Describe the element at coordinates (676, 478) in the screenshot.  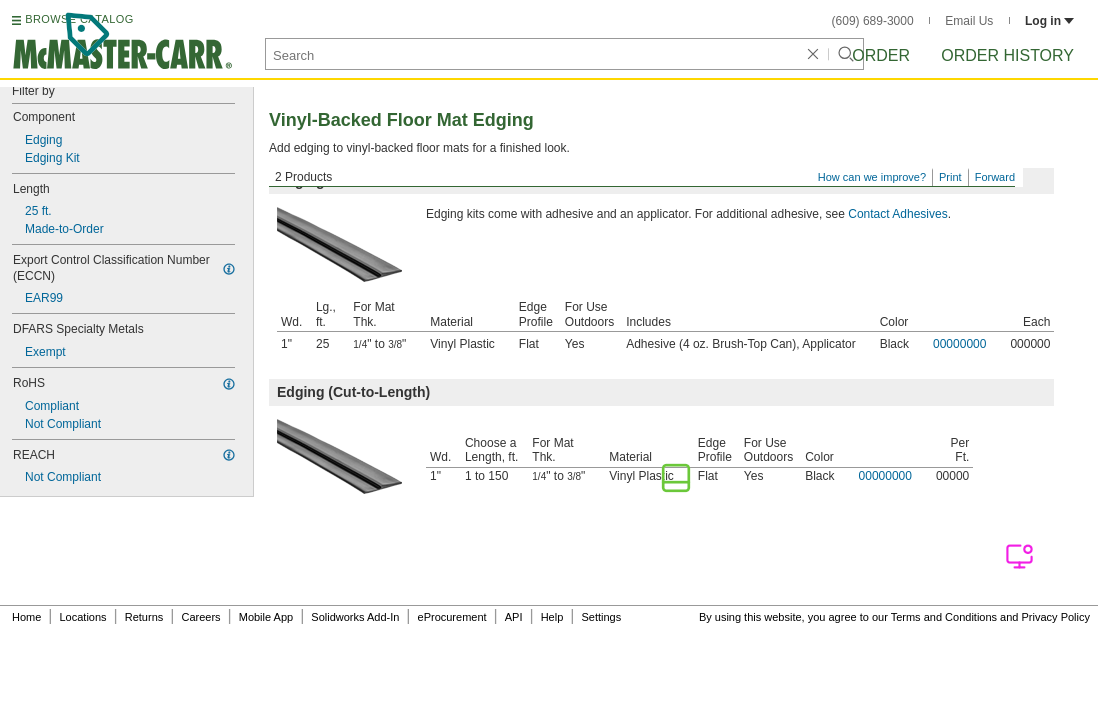
I see `toggle bottom panel visibility` at that location.